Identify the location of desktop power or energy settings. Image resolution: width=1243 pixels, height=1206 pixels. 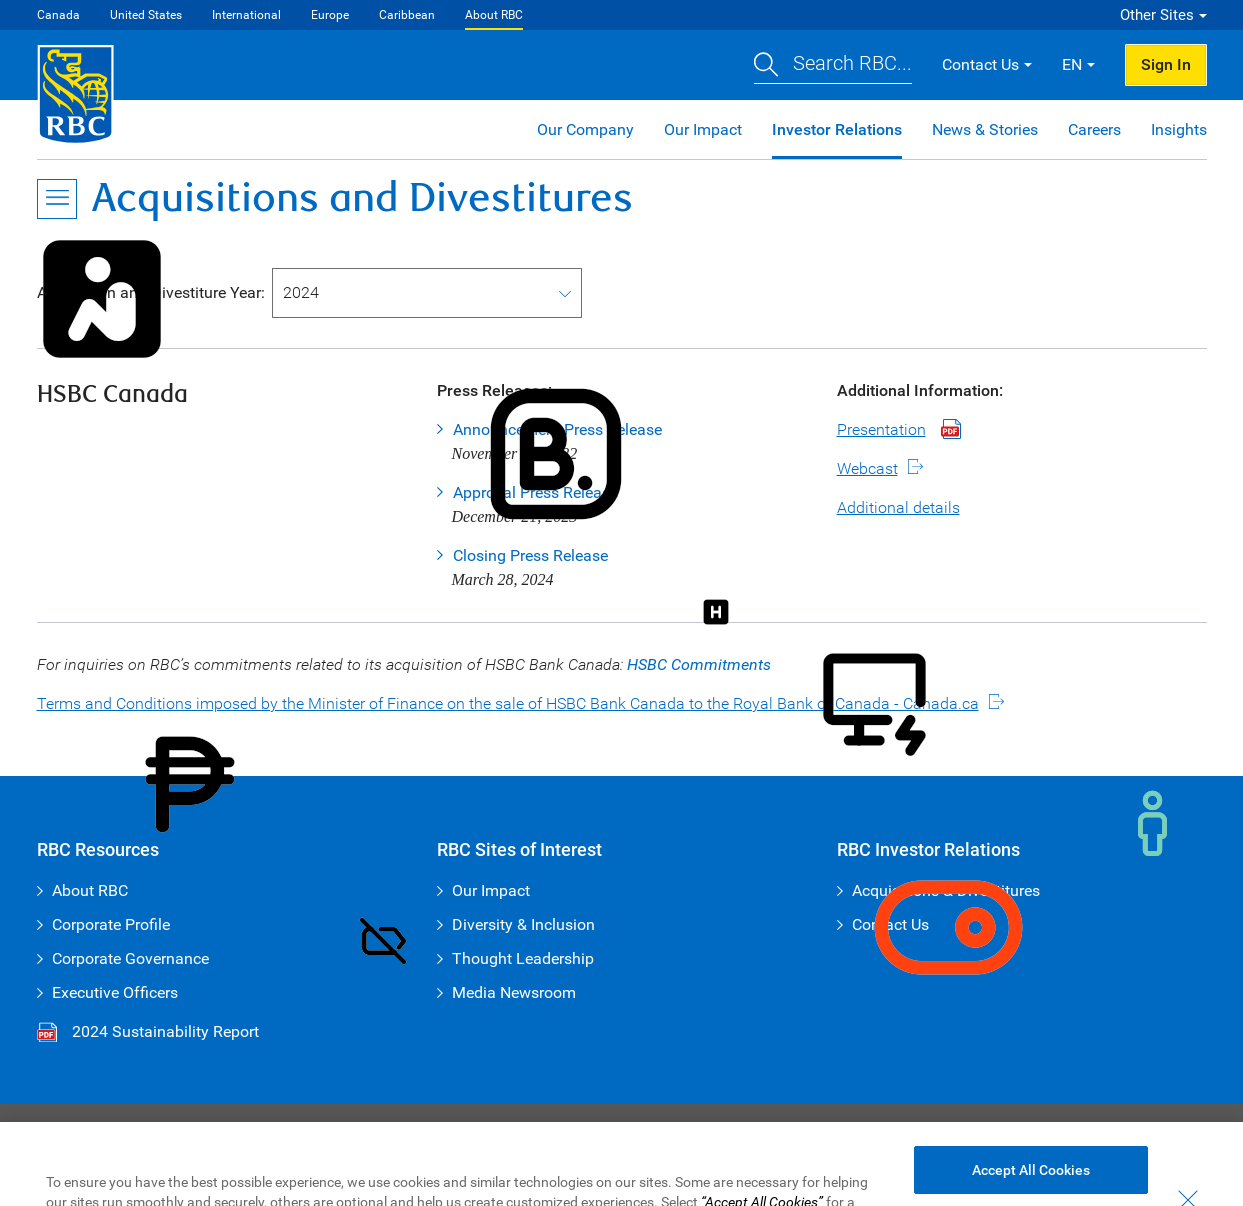
(874, 699).